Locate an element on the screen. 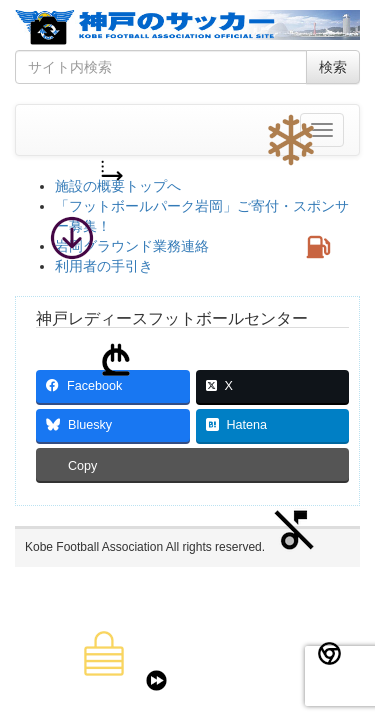  indicates cold or winter weather conditions is located at coordinates (291, 140).